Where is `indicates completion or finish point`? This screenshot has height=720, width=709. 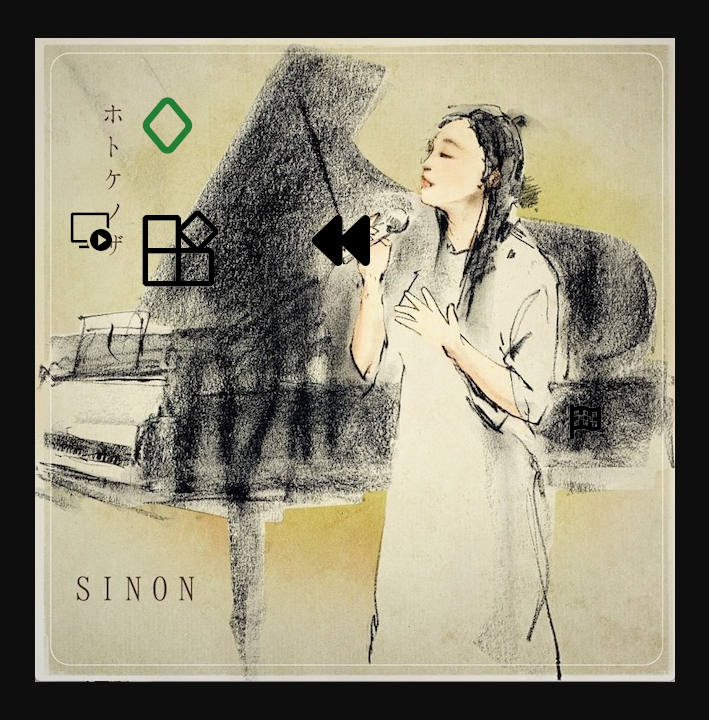 indicates completion or finish point is located at coordinates (585, 421).